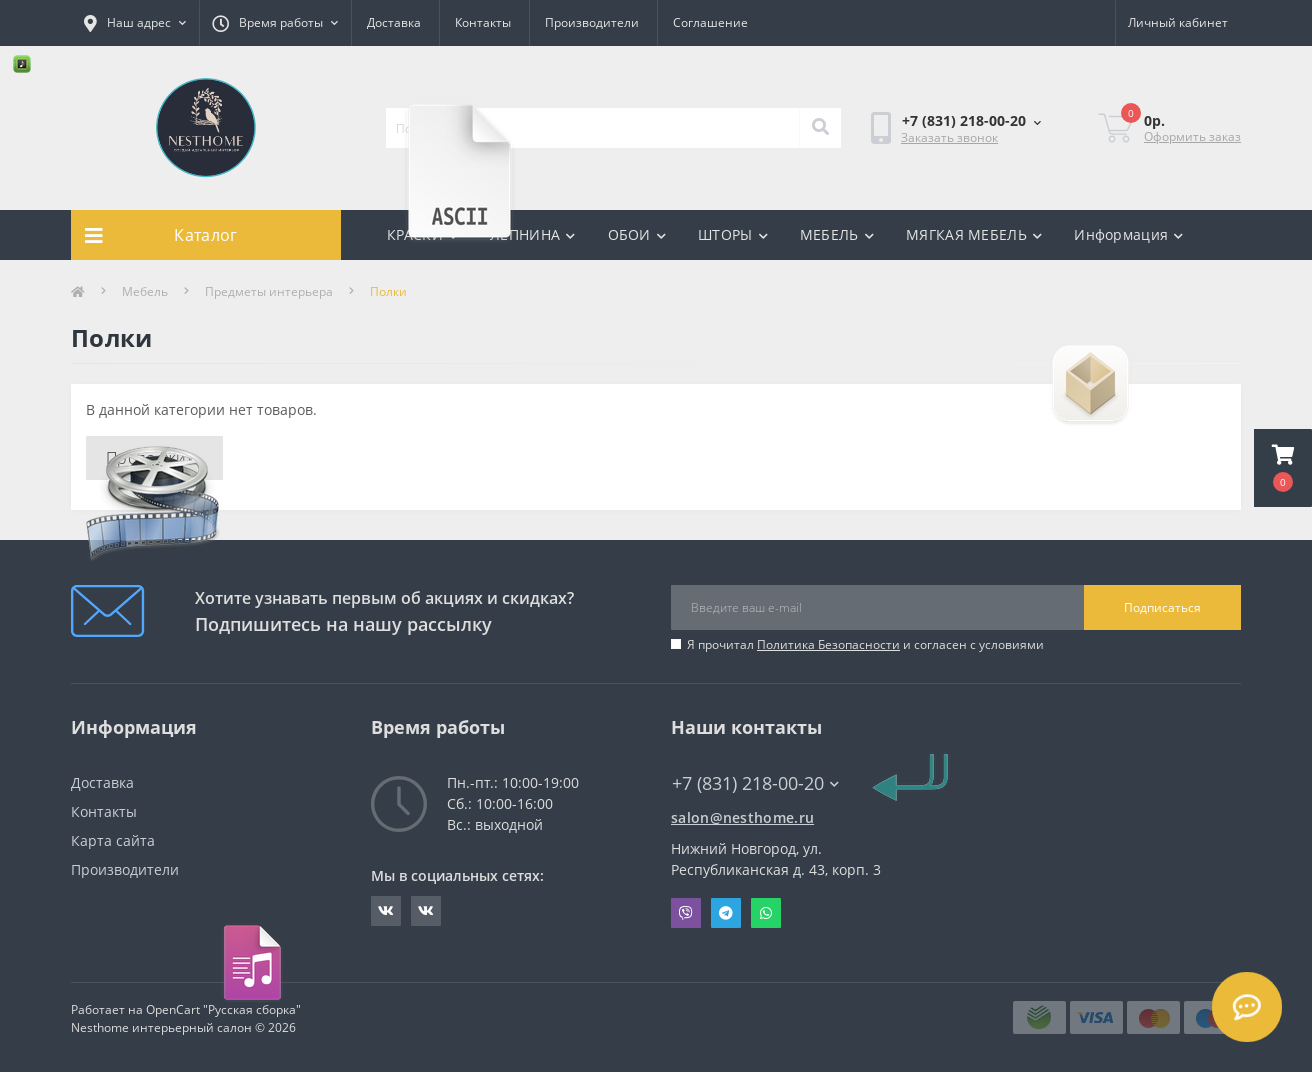  I want to click on open flatpak software manager, so click(1090, 383).